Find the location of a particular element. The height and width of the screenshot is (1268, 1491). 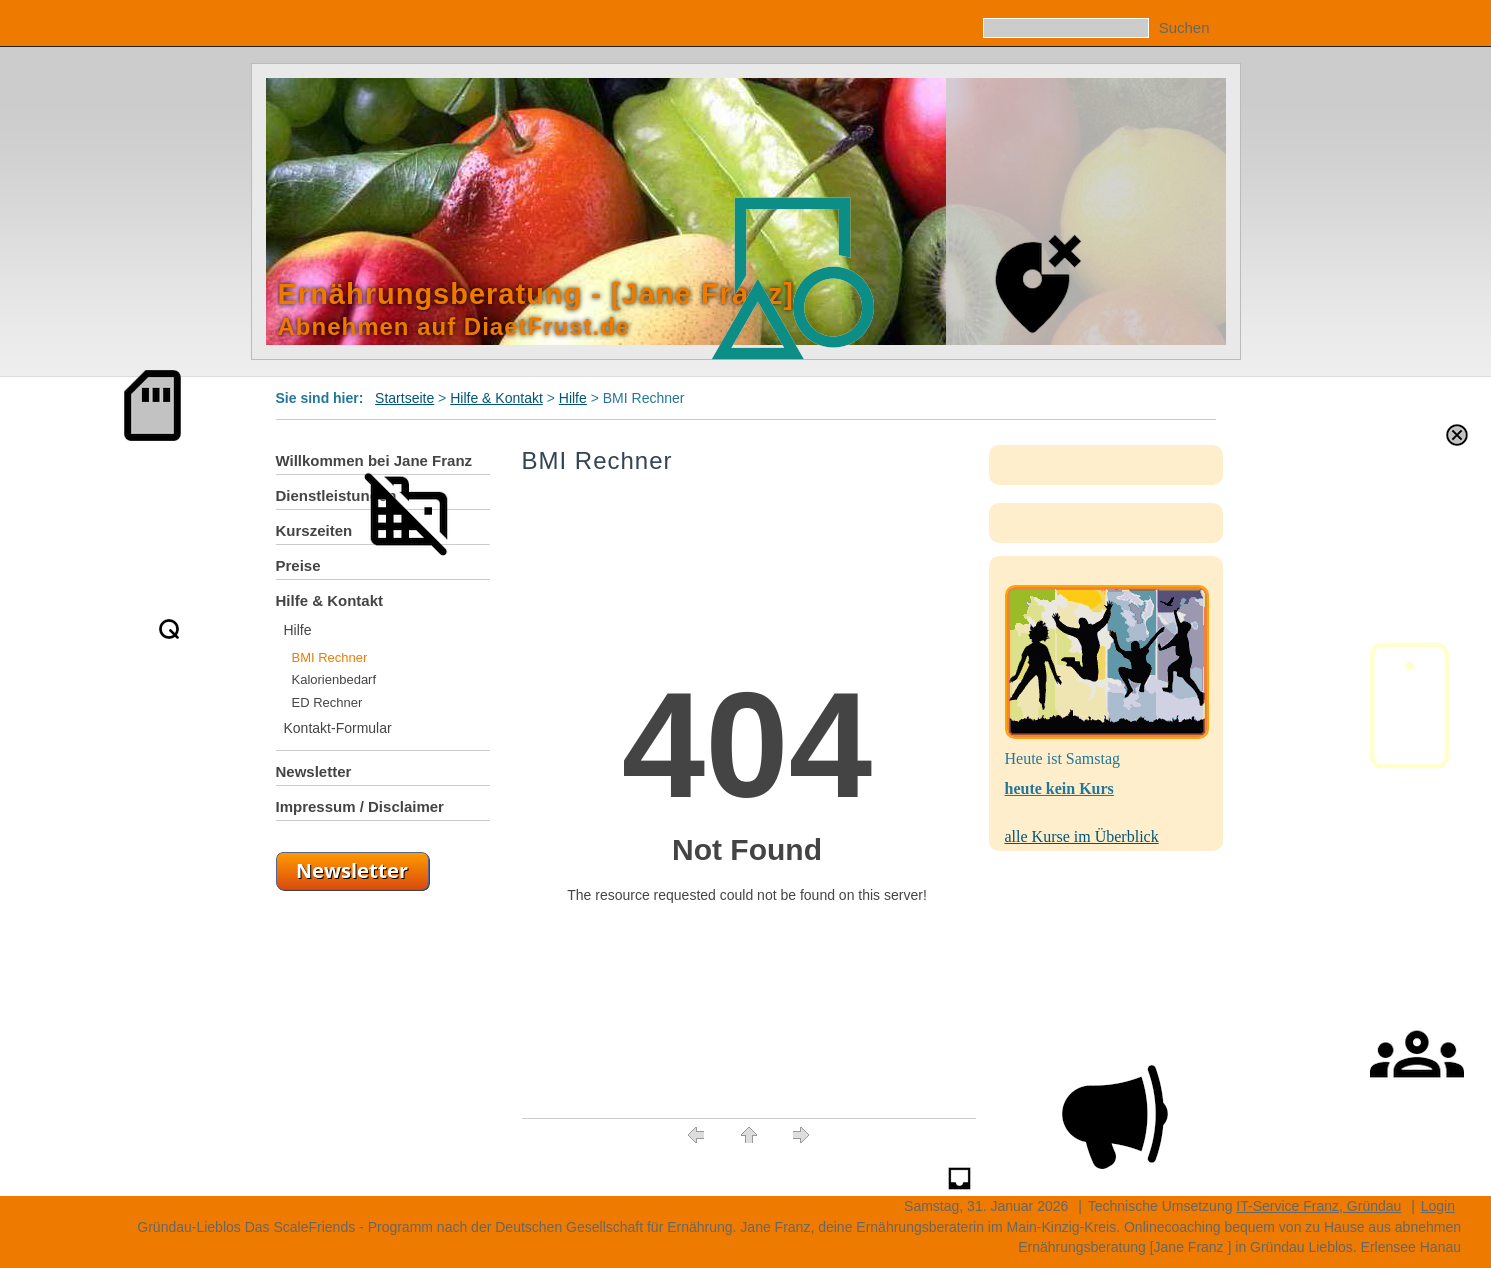

indicates guatemalan quetzal currency is located at coordinates (169, 629).